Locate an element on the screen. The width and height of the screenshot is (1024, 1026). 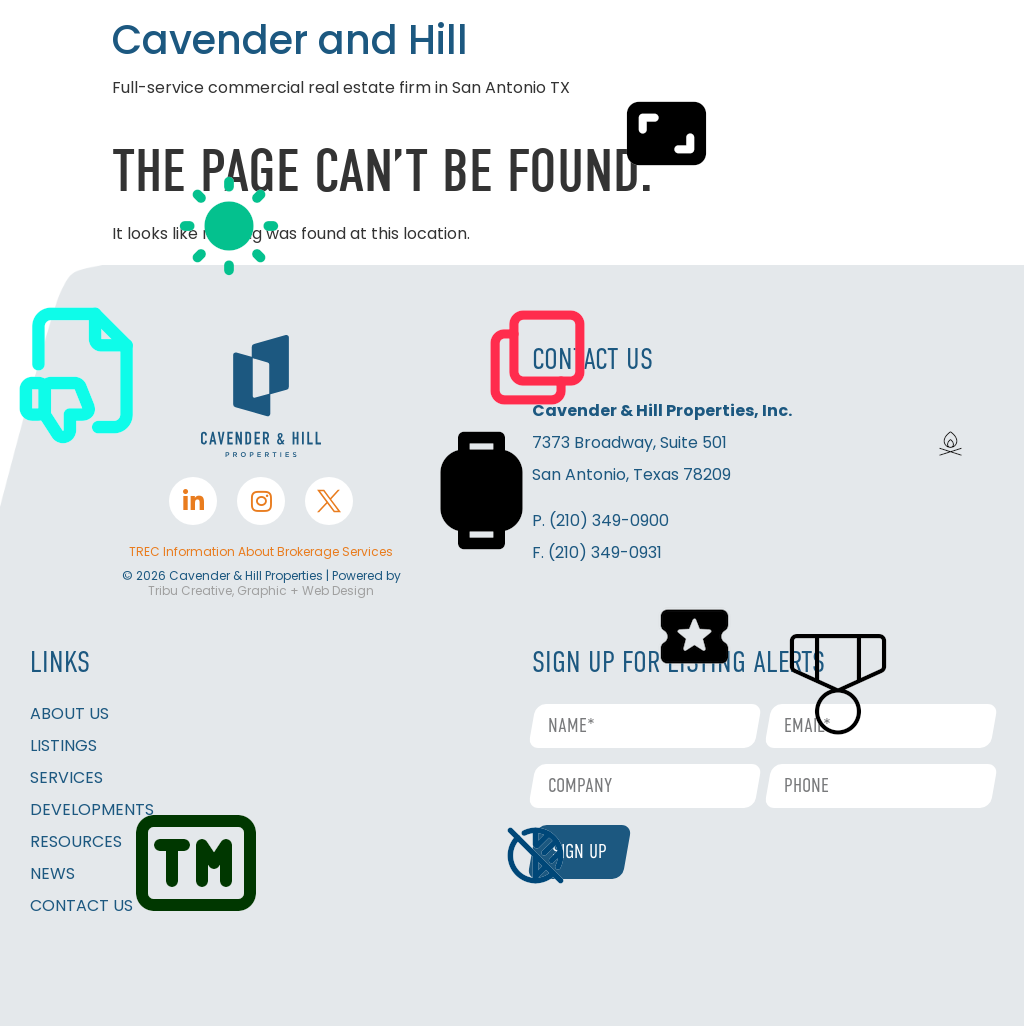
dislike or downvote a document is located at coordinates (82, 370).